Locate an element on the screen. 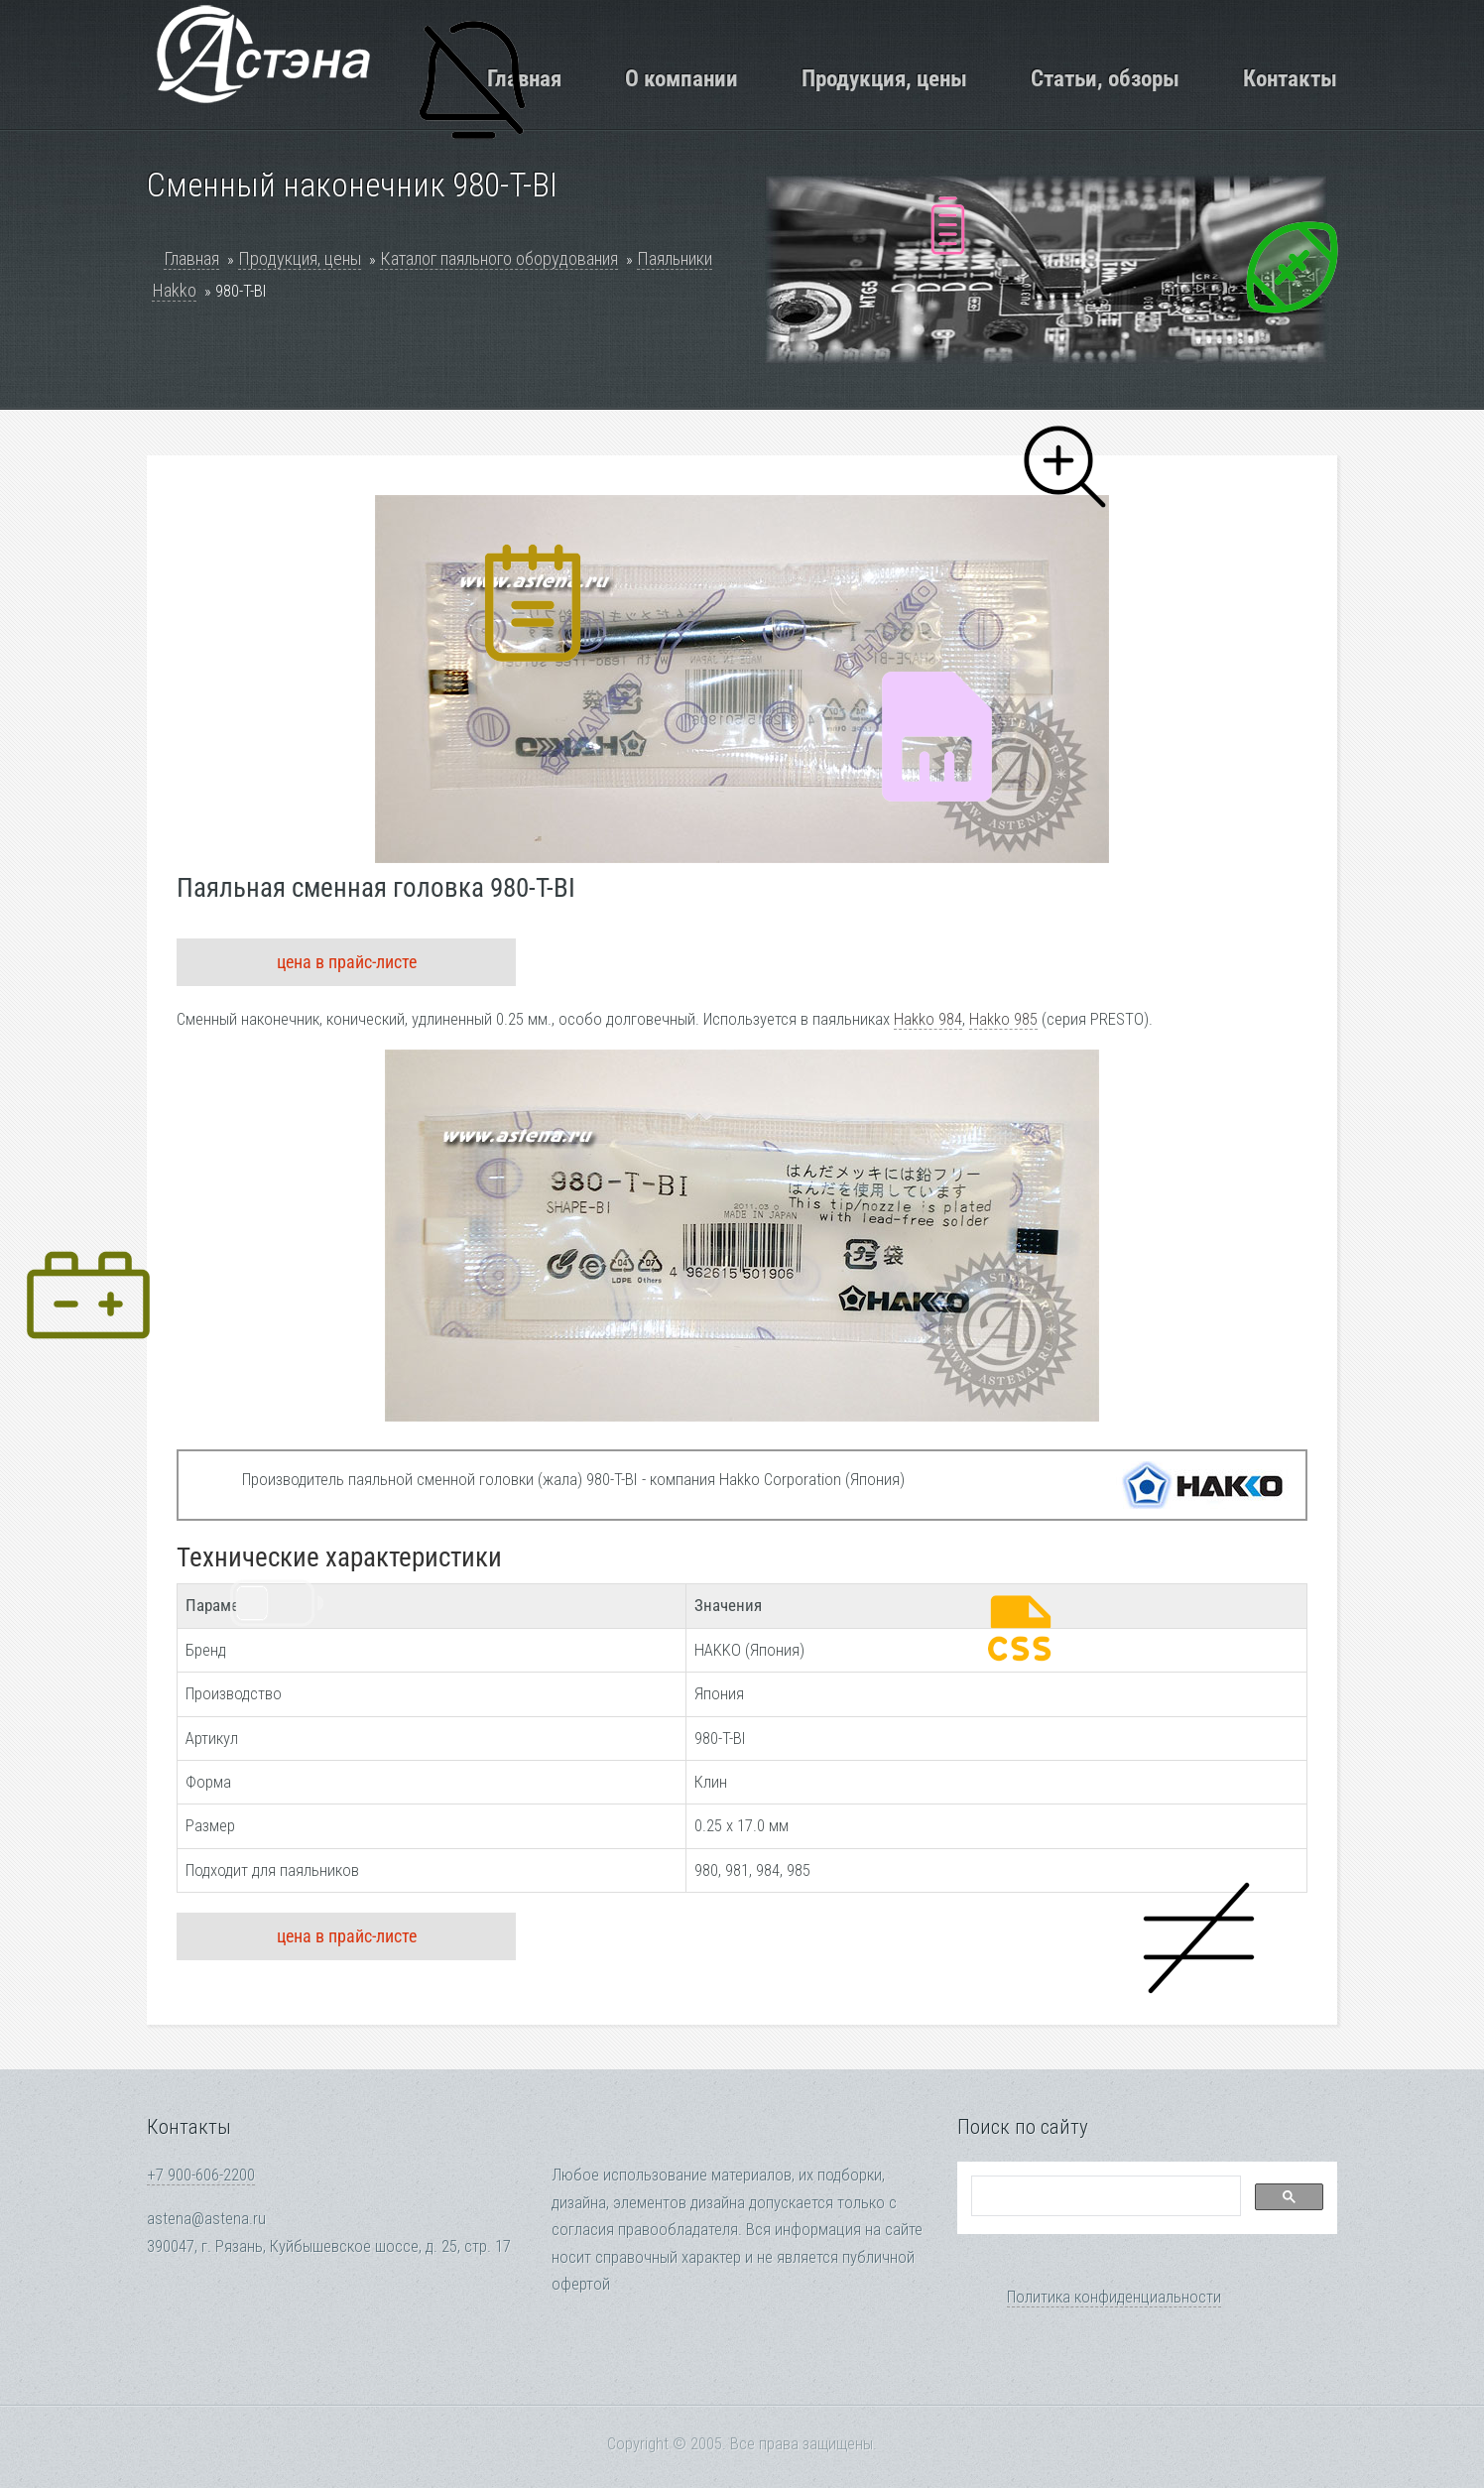 The height and width of the screenshot is (2488, 1484). indicates battery level at 40% is located at coordinates (277, 1603).